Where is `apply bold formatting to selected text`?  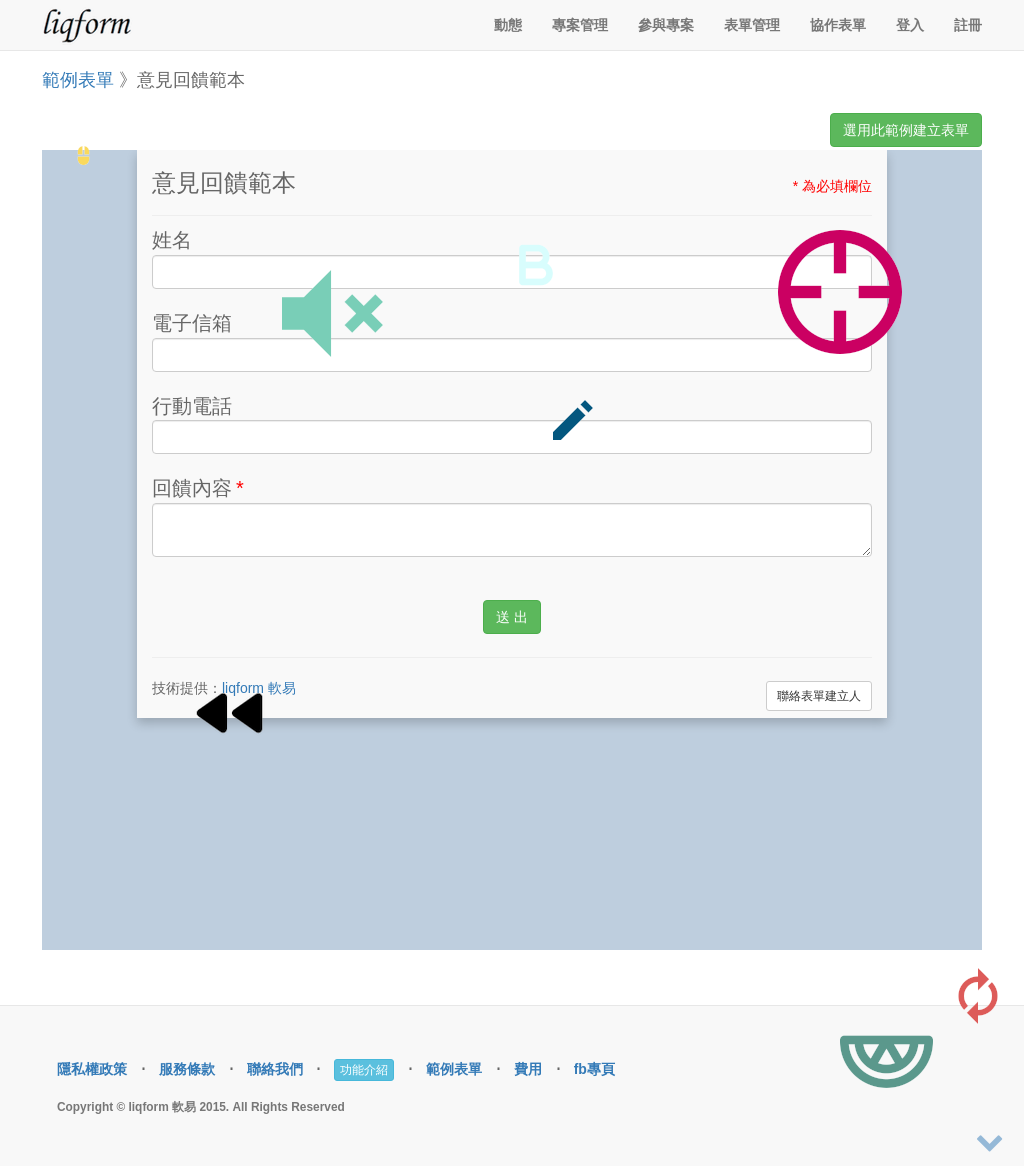
apply bold formatting to selected text is located at coordinates (536, 265).